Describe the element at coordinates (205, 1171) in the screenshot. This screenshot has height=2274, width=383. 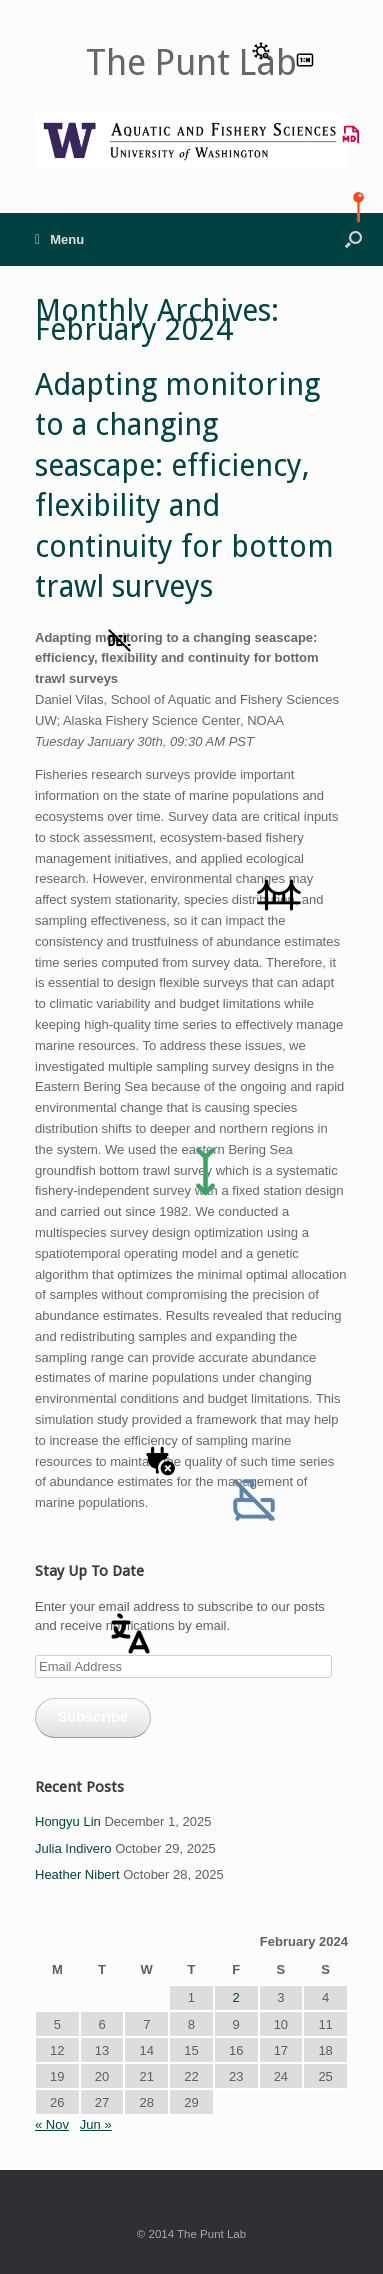
I see `scroll down to view more content` at that location.